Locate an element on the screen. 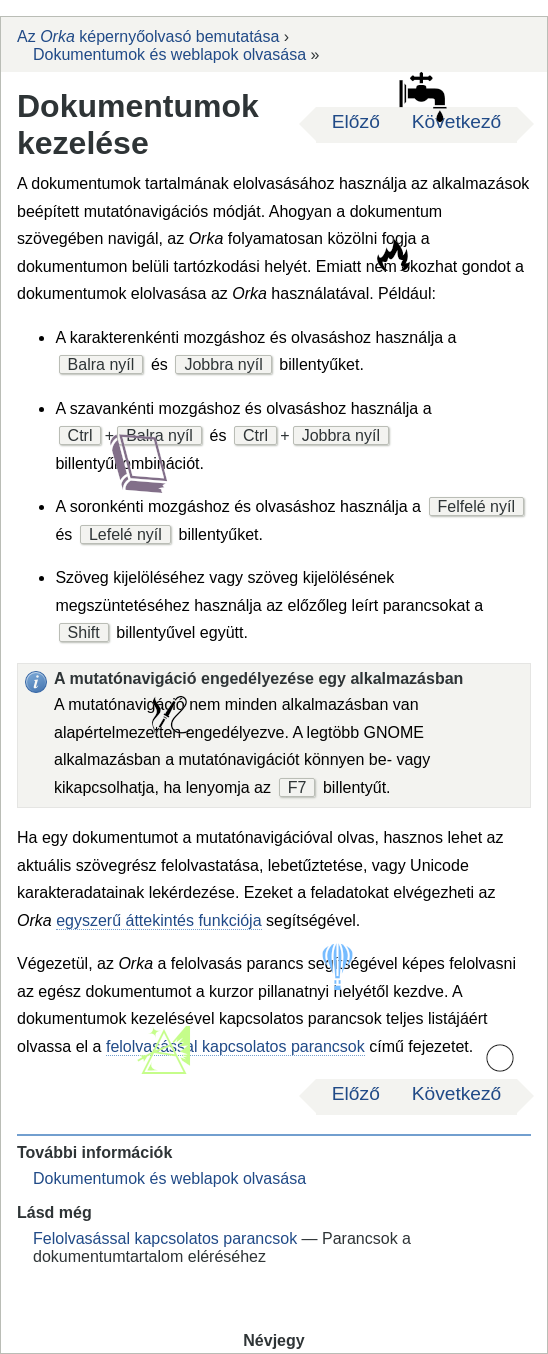 The height and width of the screenshot is (1354, 548). water utility or plumbing settings is located at coordinates (423, 97).